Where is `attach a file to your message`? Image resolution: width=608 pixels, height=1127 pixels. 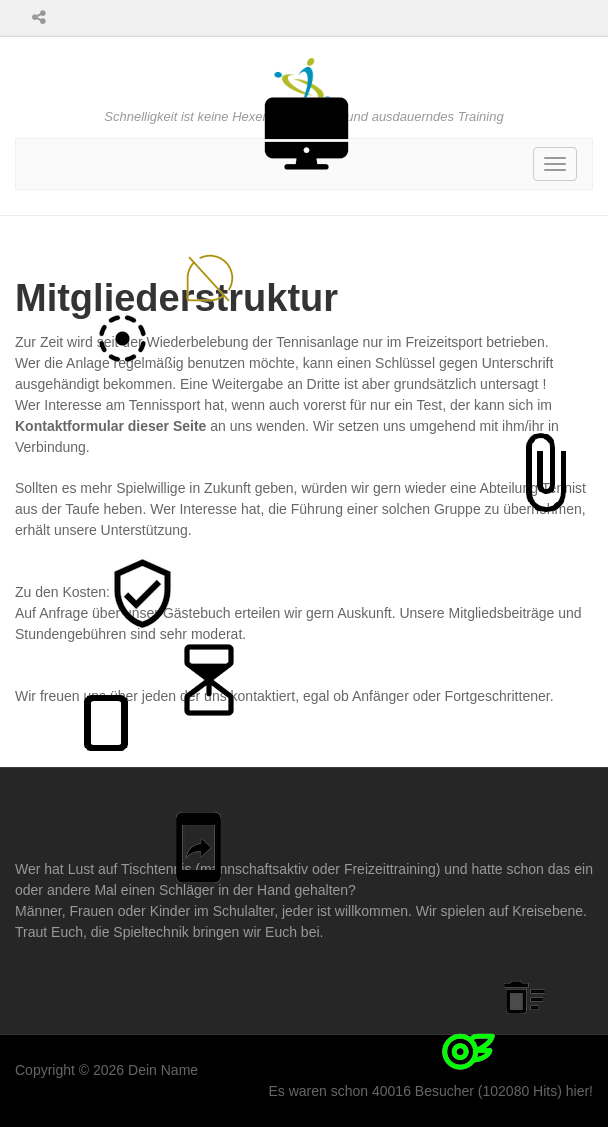
attach a file to your message is located at coordinates (544, 472).